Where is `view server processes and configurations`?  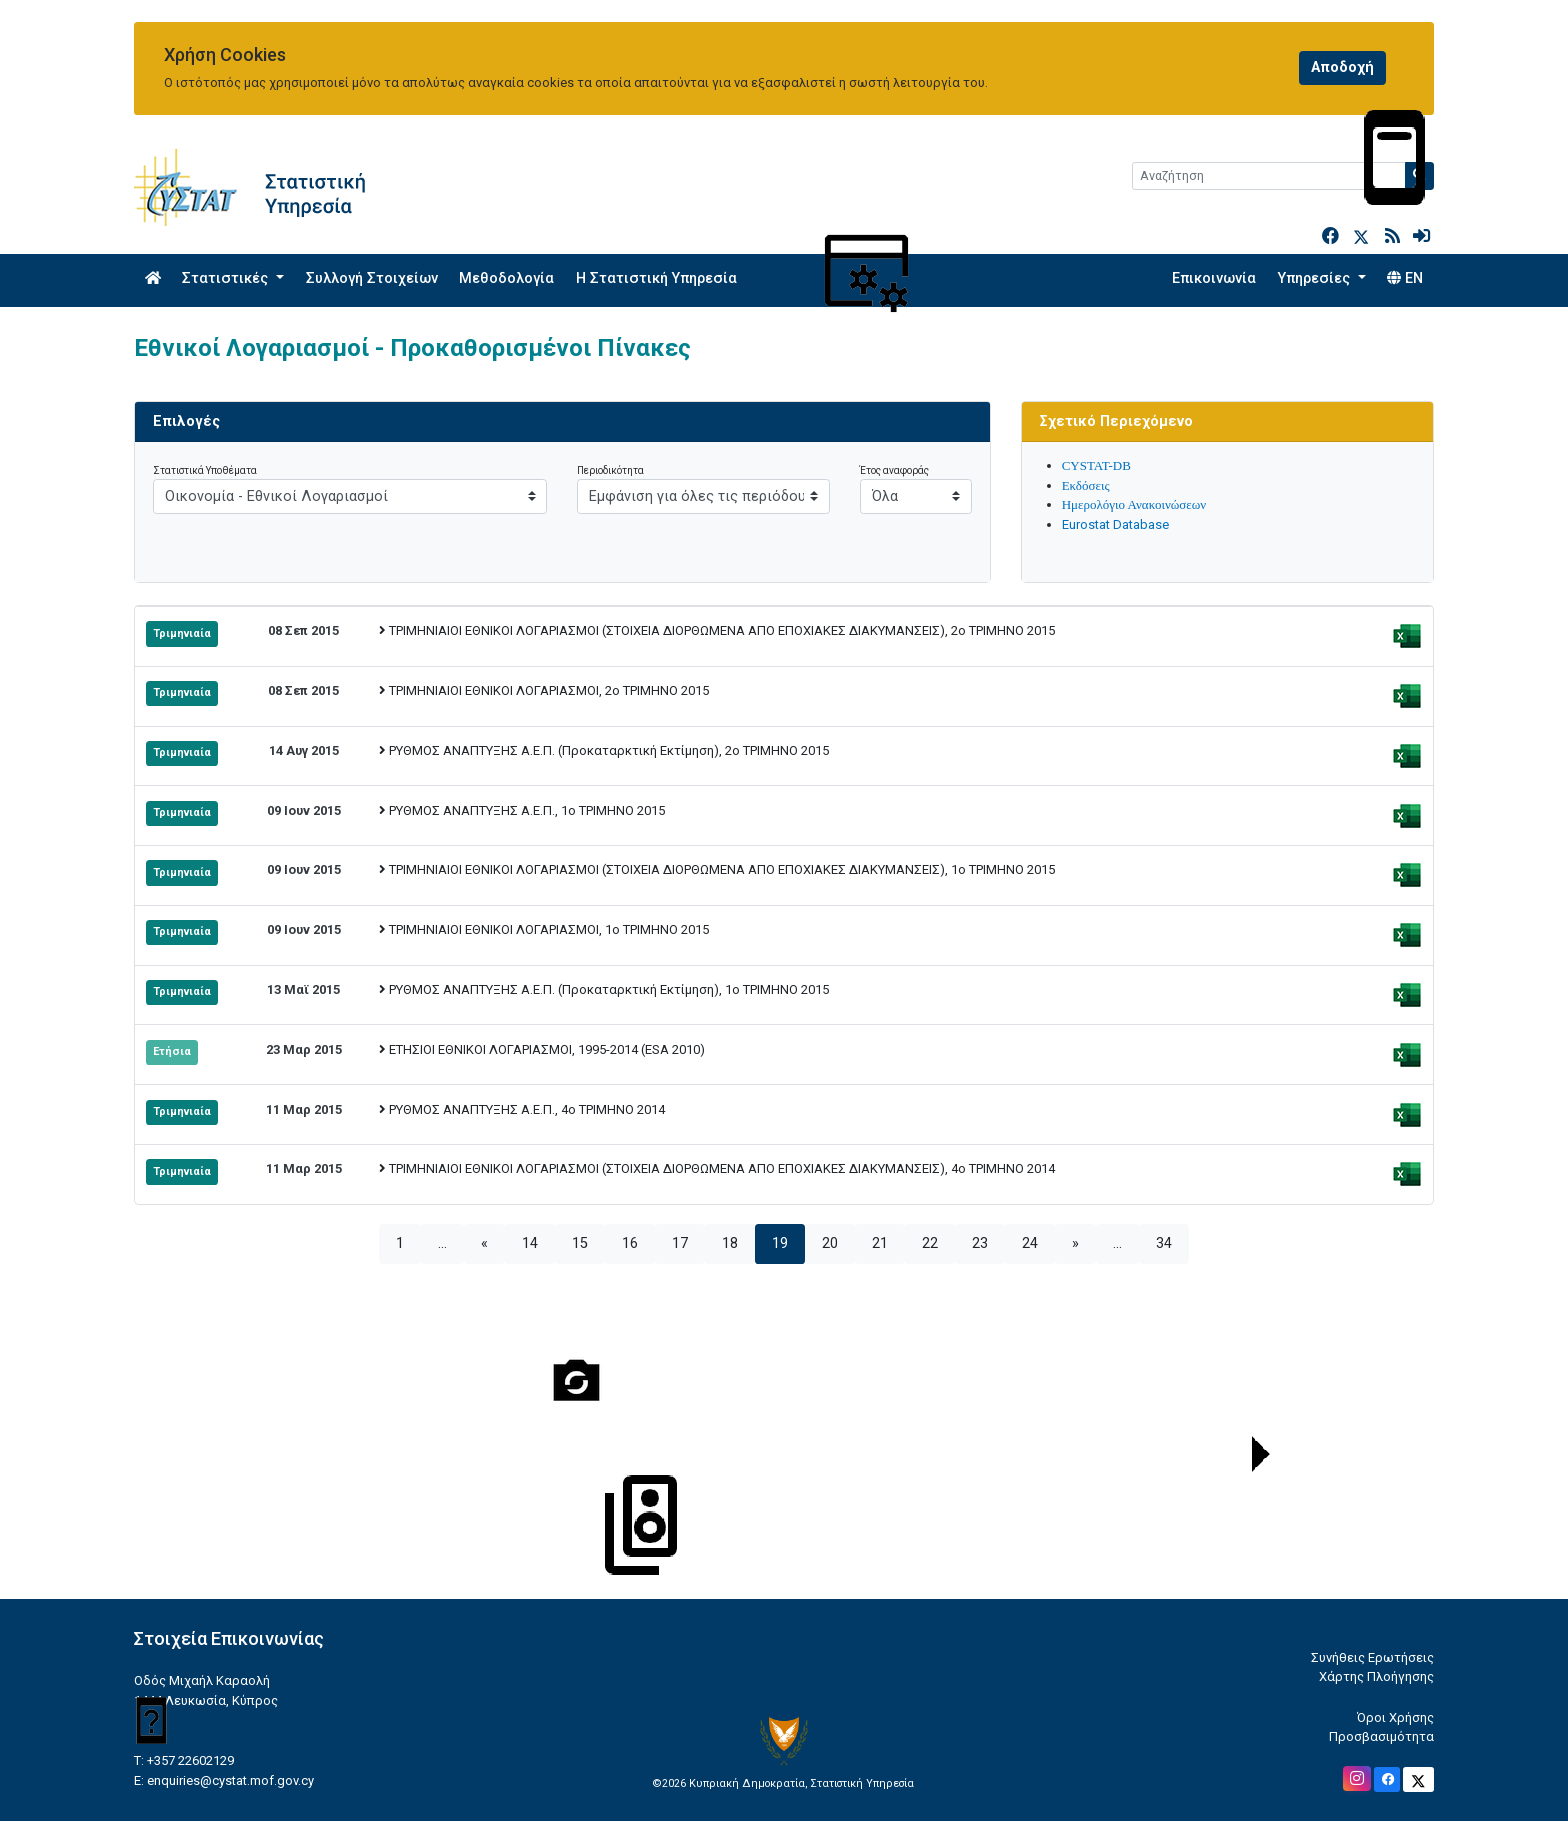 view server processes and configurations is located at coordinates (866, 270).